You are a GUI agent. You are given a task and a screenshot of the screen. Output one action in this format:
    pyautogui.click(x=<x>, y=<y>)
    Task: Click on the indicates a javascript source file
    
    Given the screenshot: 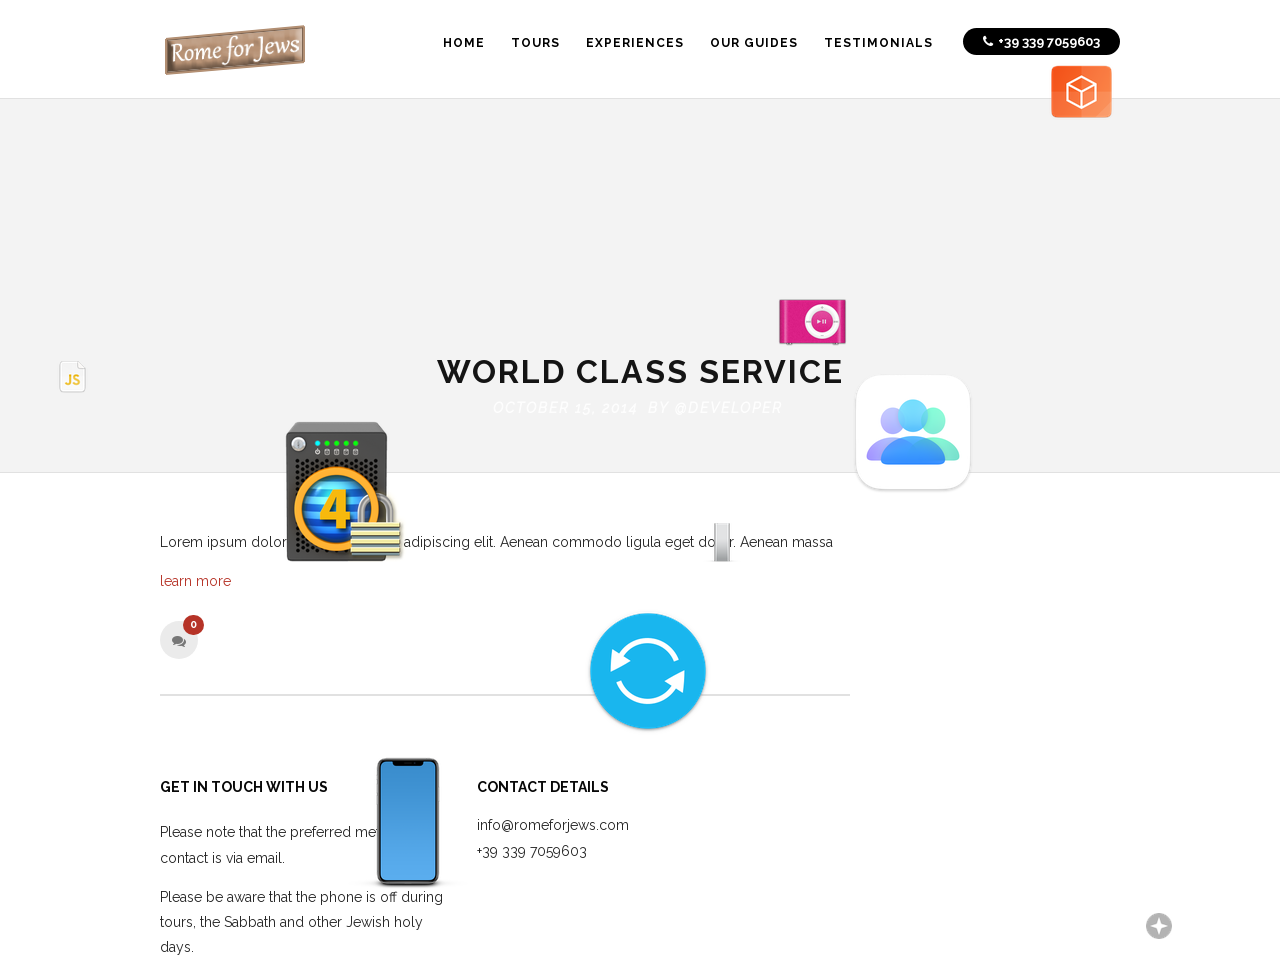 What is the action you would take?
    pyautogui.click(x=72, y=376)
    